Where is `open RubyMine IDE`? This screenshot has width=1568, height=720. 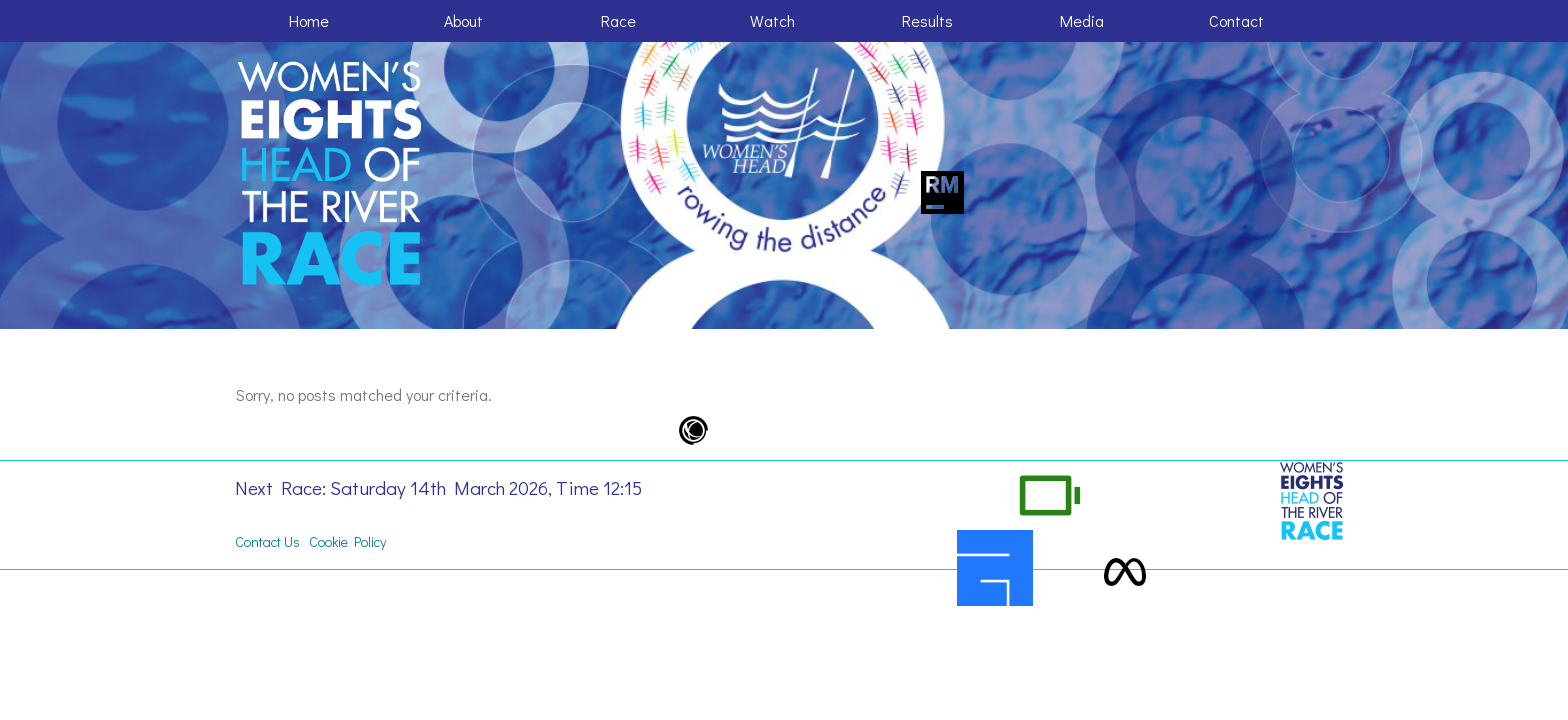 open RubyMine IDE is located at coordinates (942, 192).